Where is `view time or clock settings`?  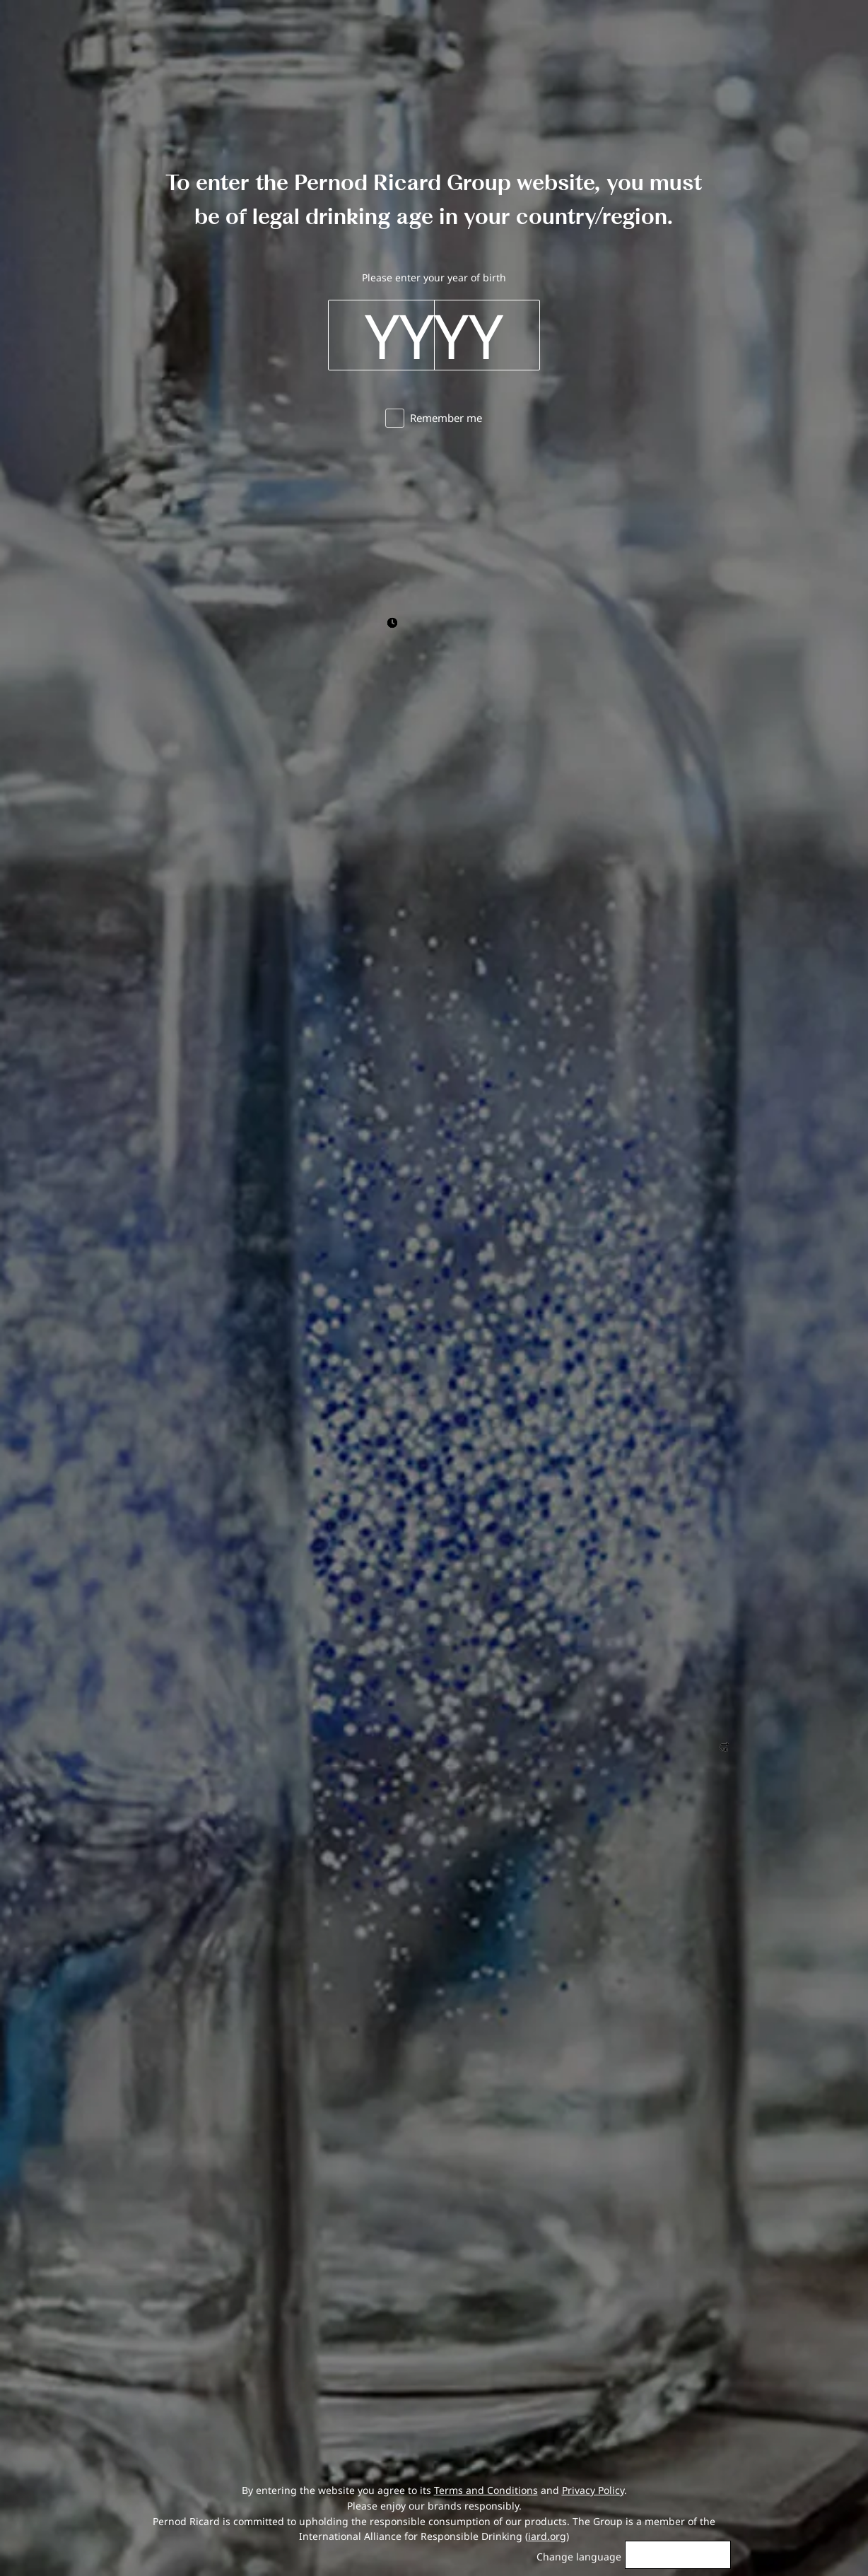 view time or clock settings is located at coordinates (392, 623).